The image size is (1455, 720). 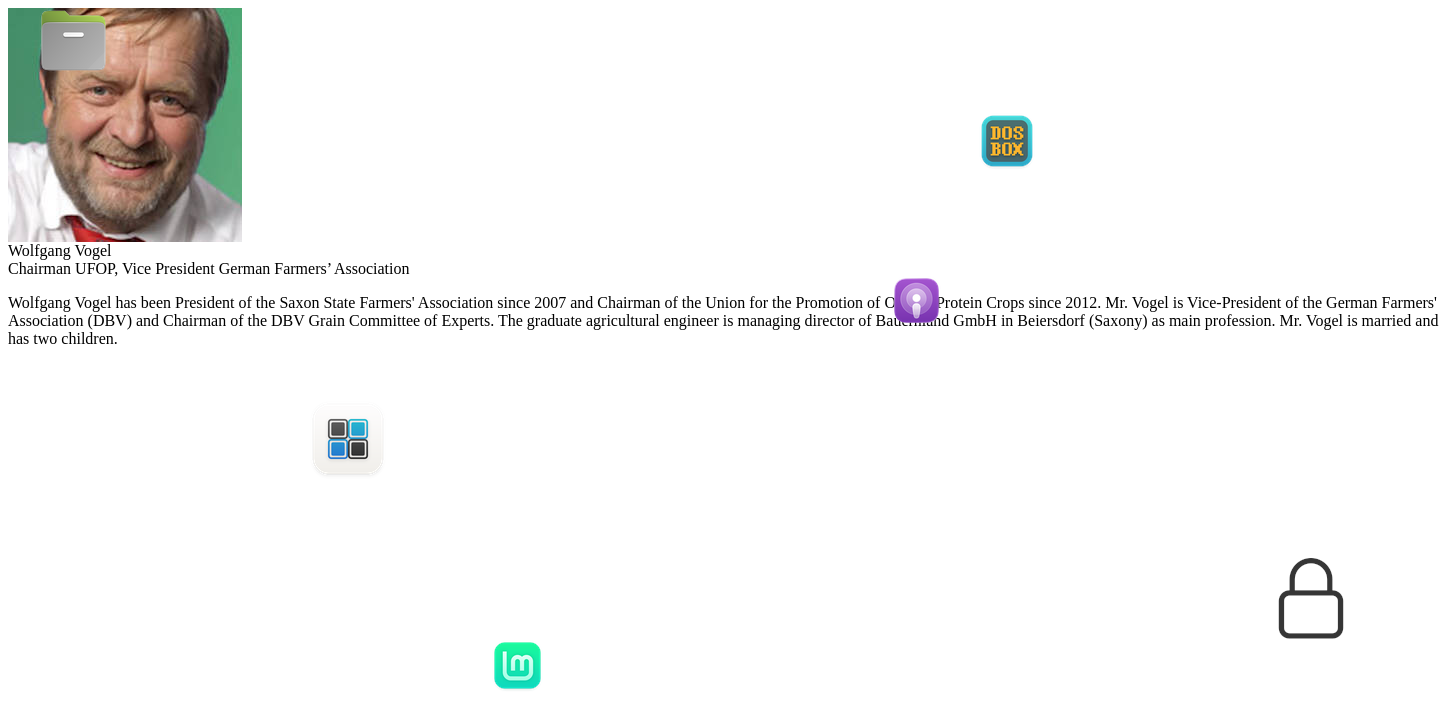 I want to click on open linux mint welcome screen, so click(x=517, y=665).